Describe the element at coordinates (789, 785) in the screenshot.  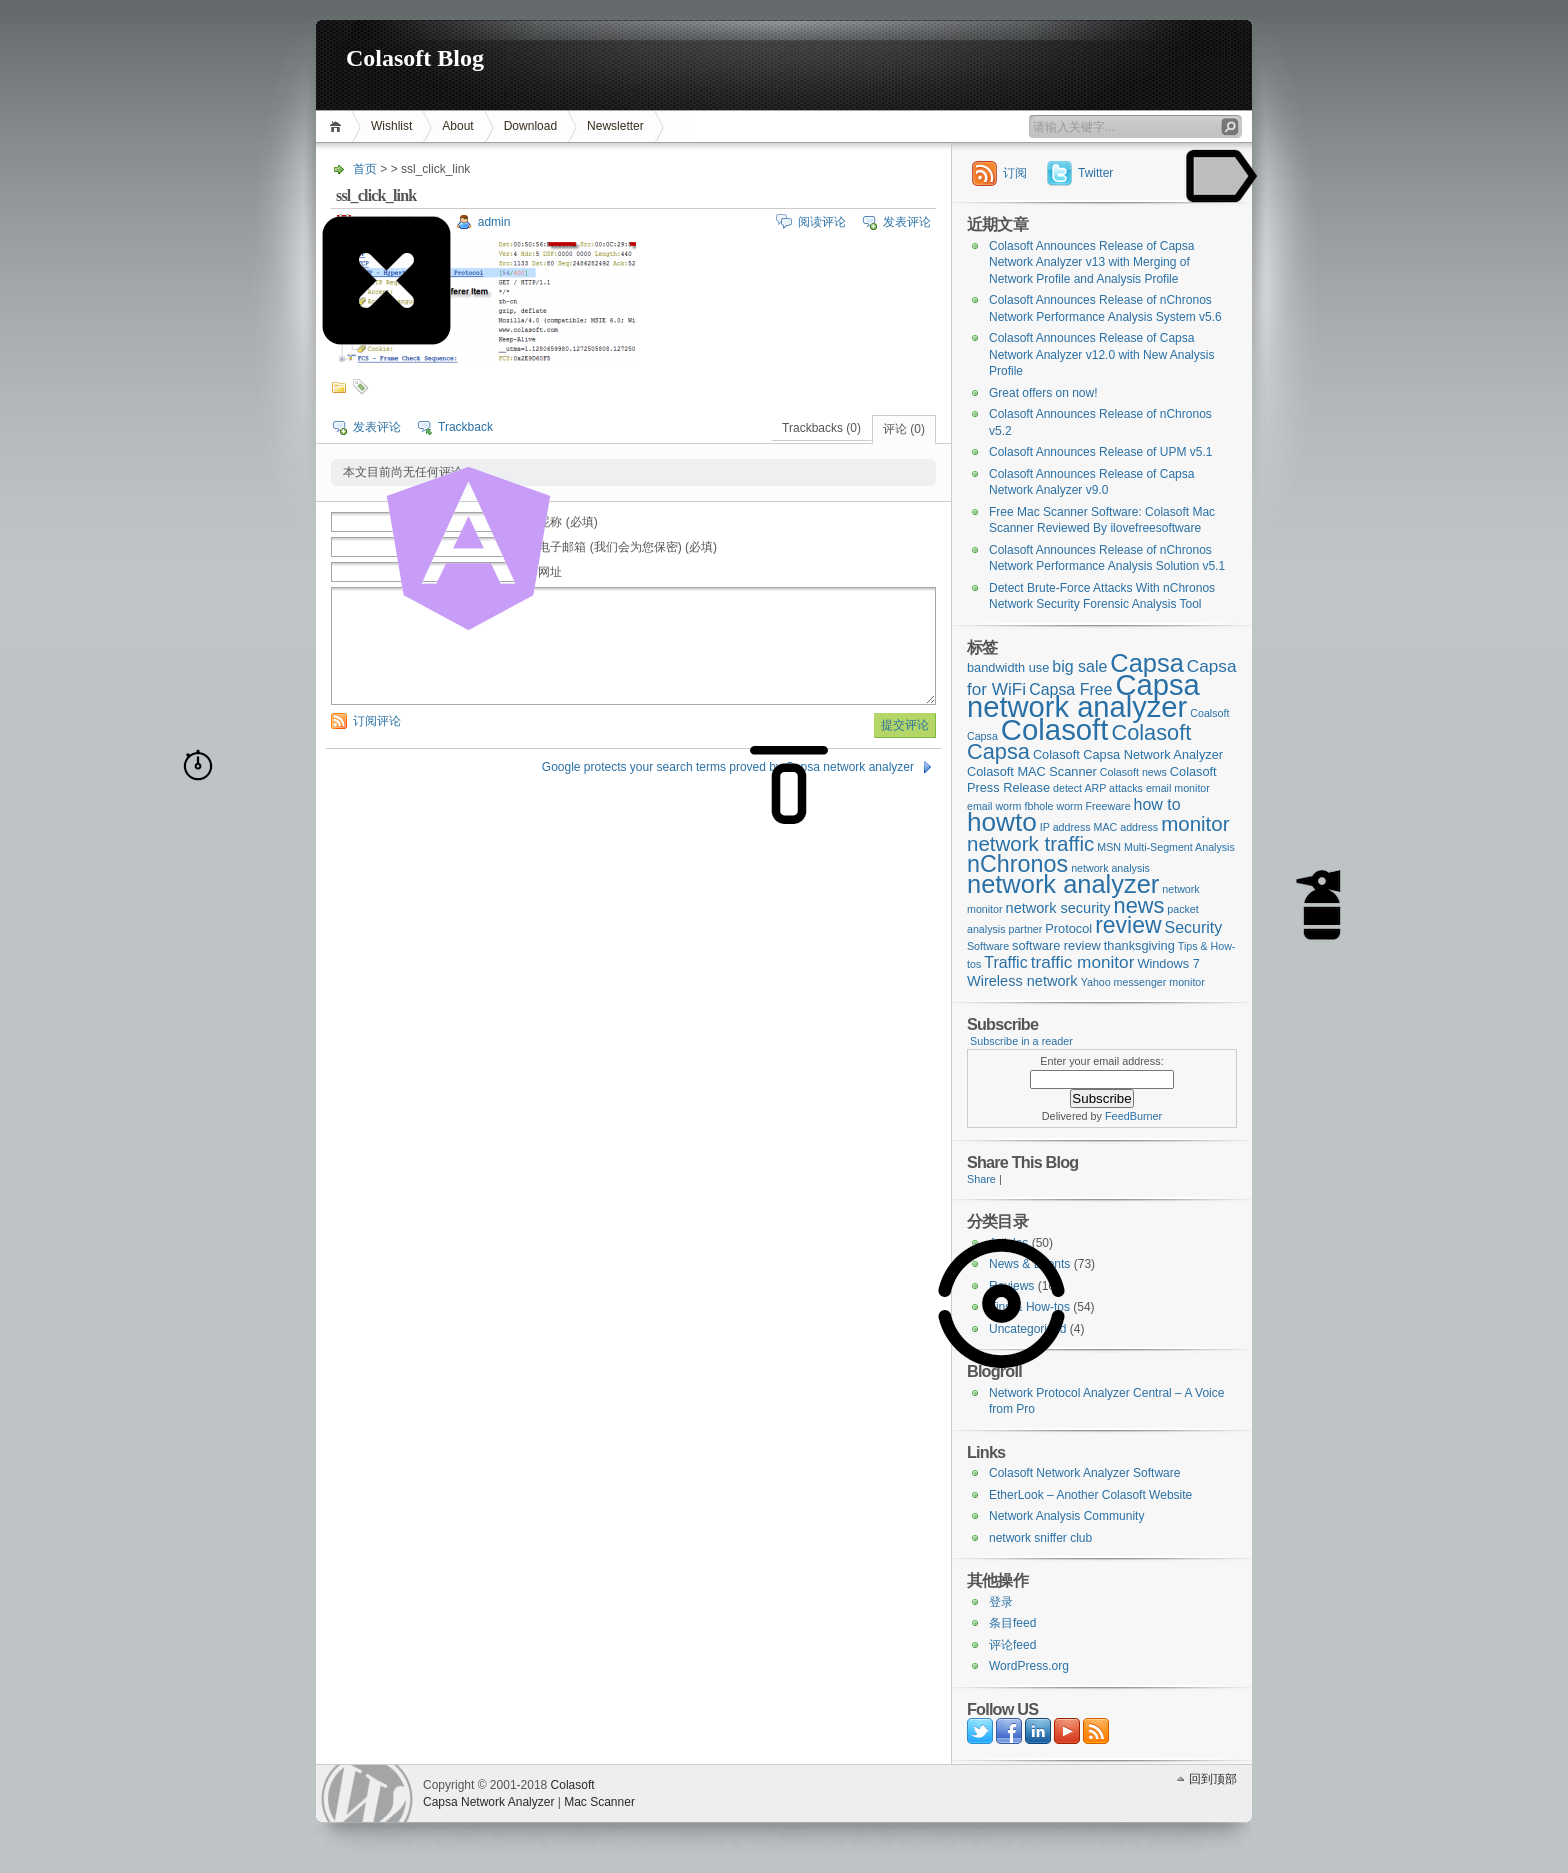
I see `align selected elements to top` at that location.